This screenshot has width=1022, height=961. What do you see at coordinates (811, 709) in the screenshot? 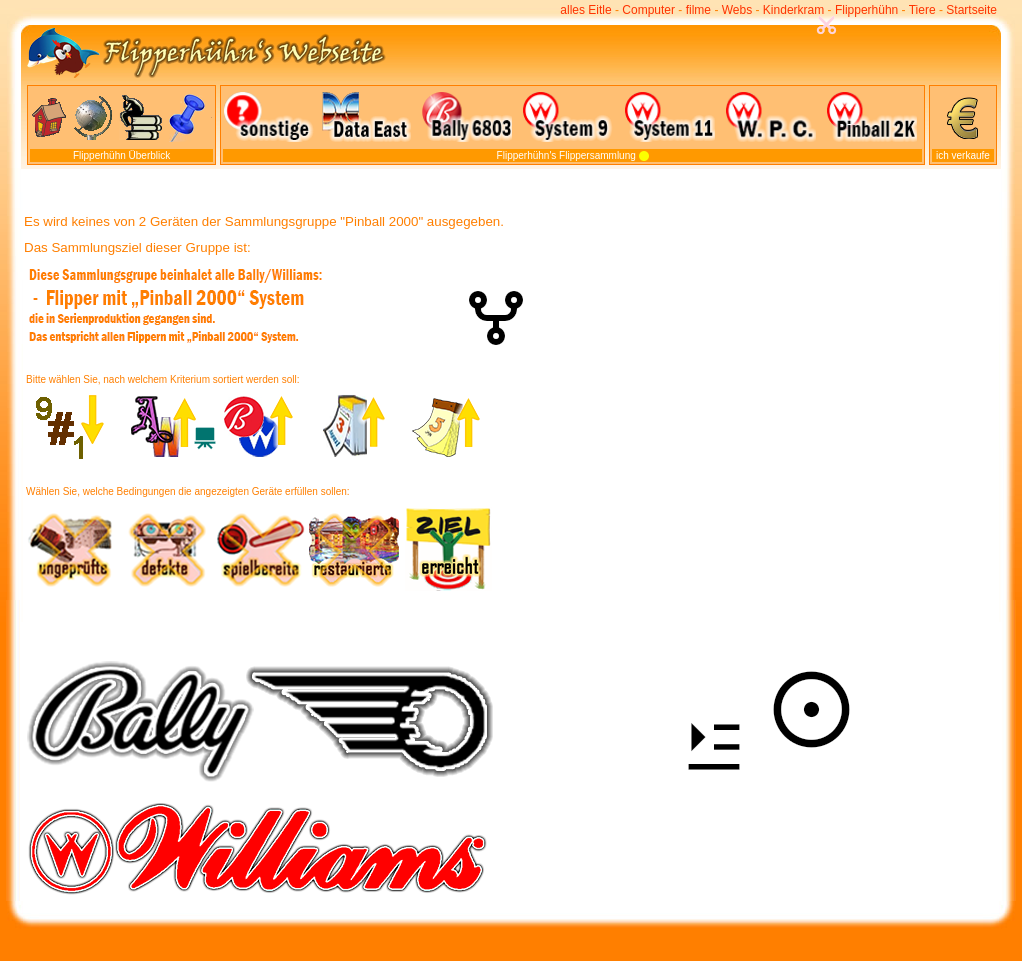
I see `adjust camera focus` at bounding box center [811, 709].